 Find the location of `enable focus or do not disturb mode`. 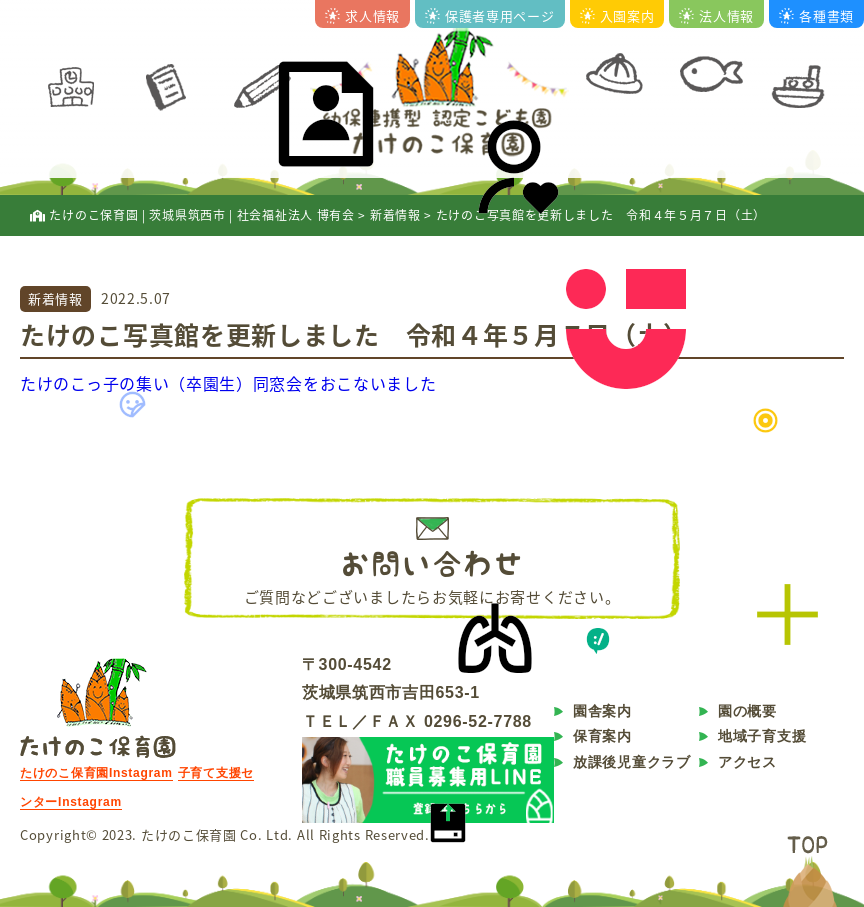

enable focus or do not disturb mode is located at coordinates (765, 420).